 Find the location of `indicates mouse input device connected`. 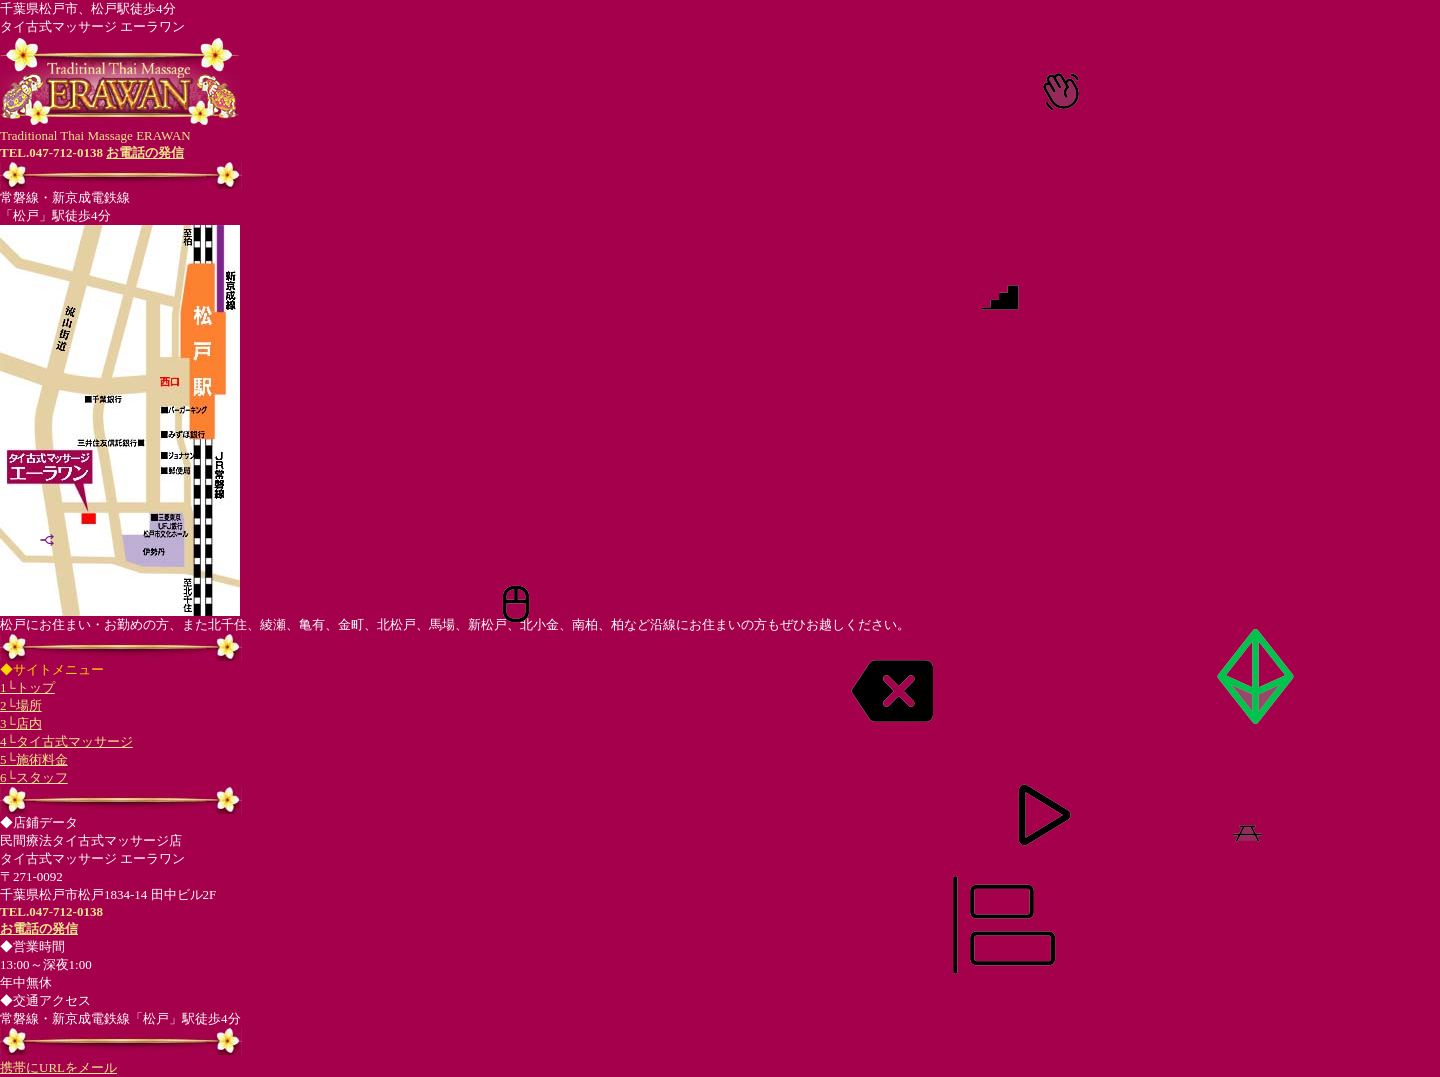

indicates mouse input device connected is located at coordinates (516, 604).